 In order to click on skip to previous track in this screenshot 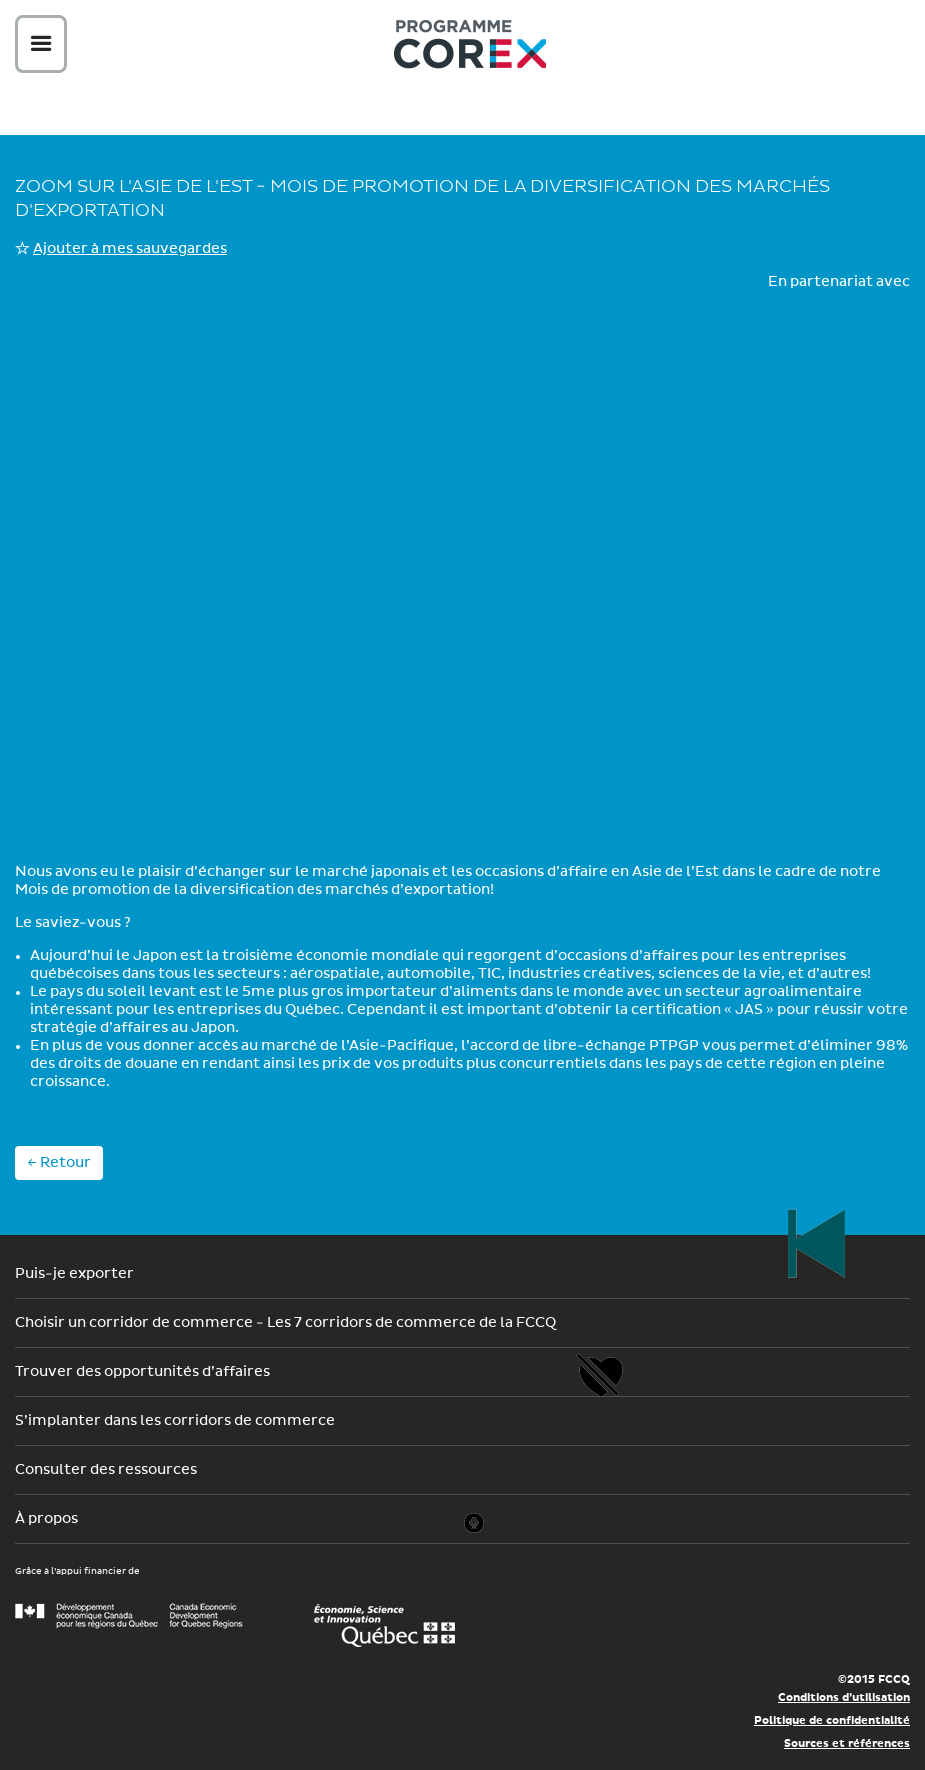, I will do `click(816, 1243)`.